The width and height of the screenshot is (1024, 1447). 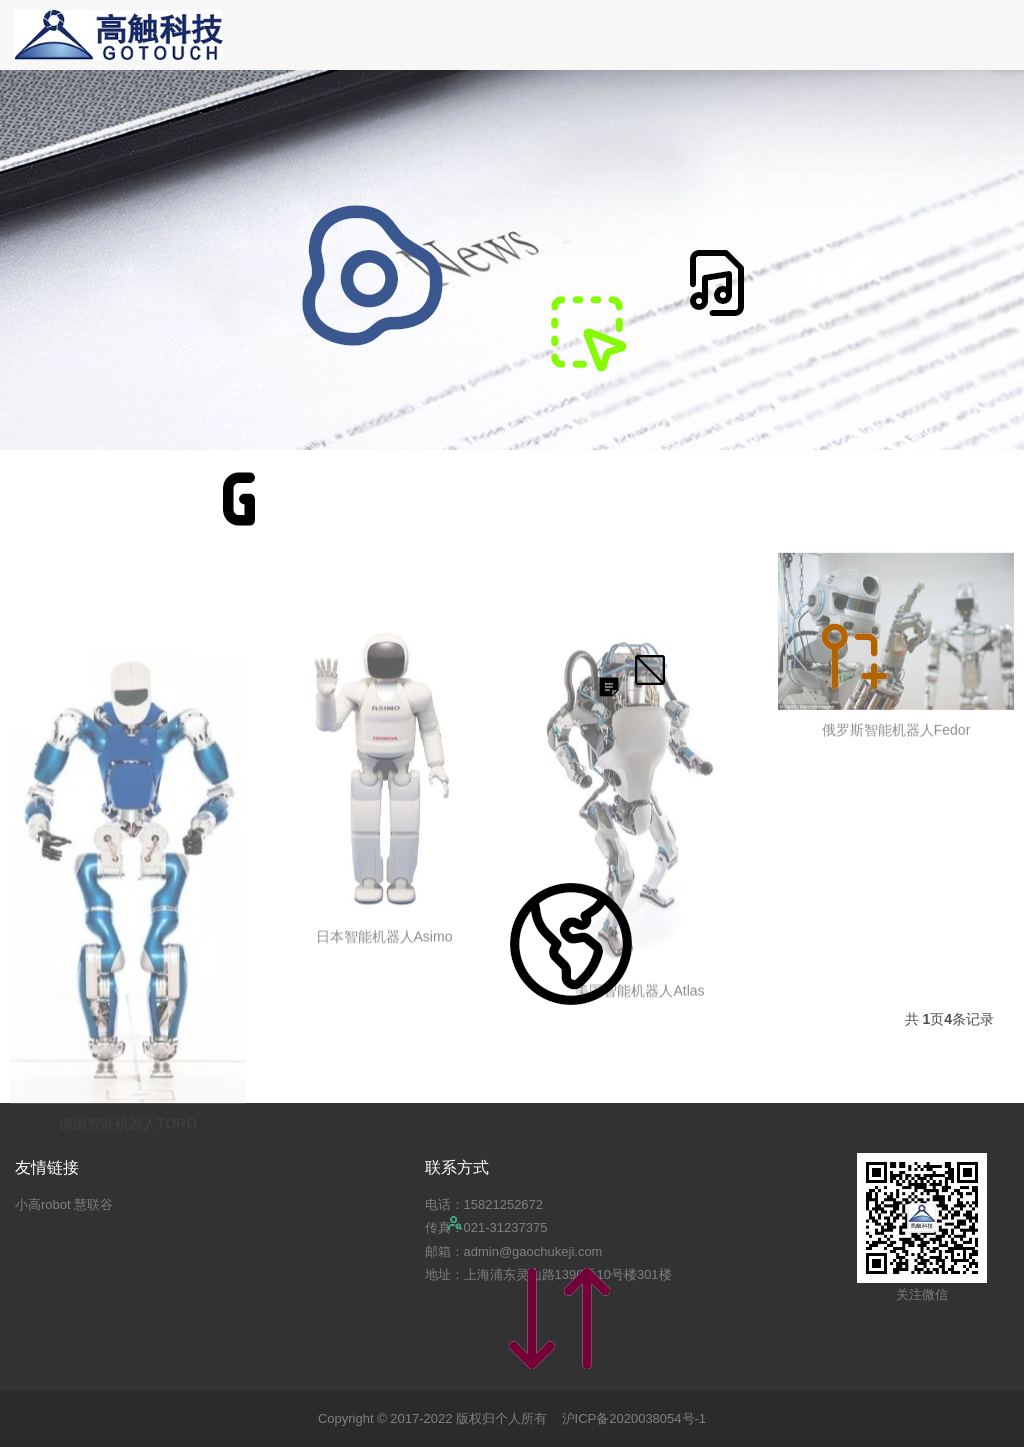 I want to click on indicates missing or unavailable image content, so click(x=650, y=670).